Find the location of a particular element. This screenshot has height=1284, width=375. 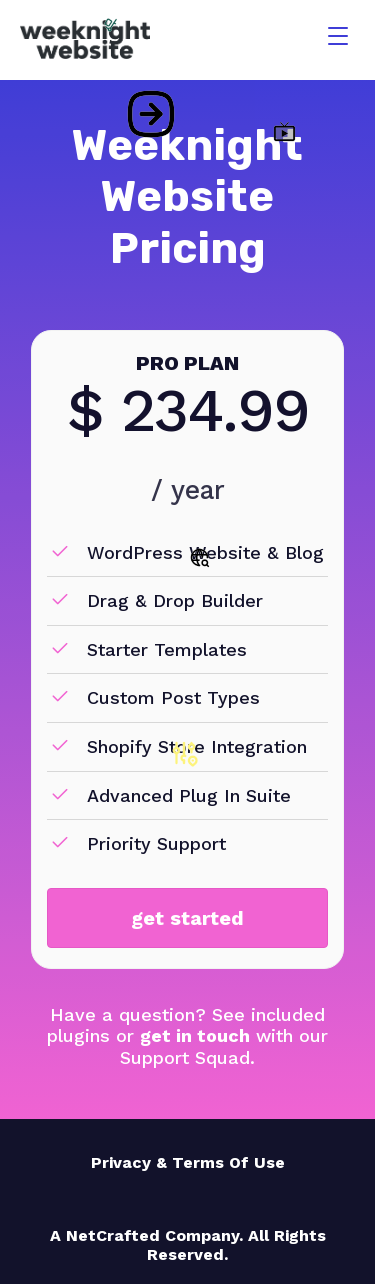

pin or save current filter settings is located at coordinates (184, 753).